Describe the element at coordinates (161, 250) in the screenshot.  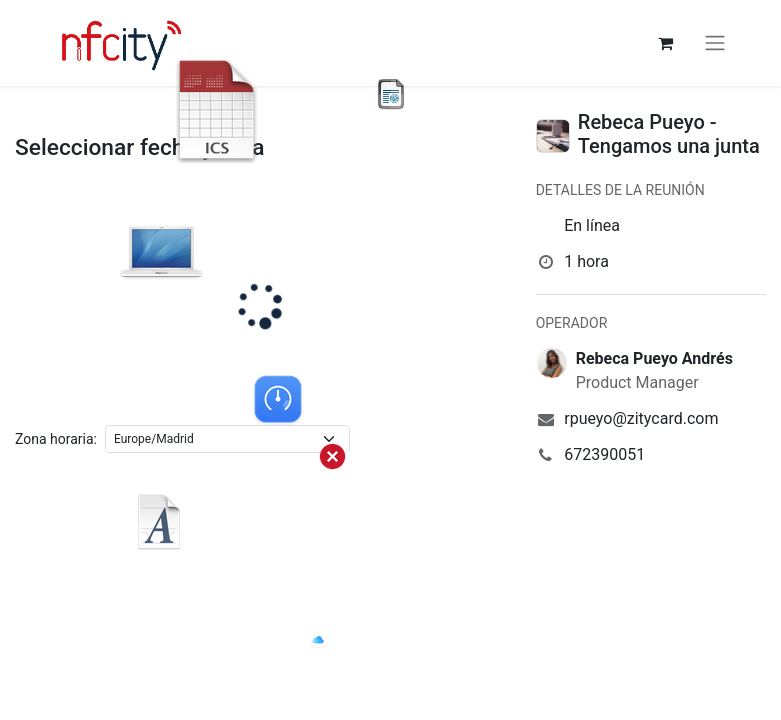
I see `represents an apple ibook g4 laptop device` at that location.